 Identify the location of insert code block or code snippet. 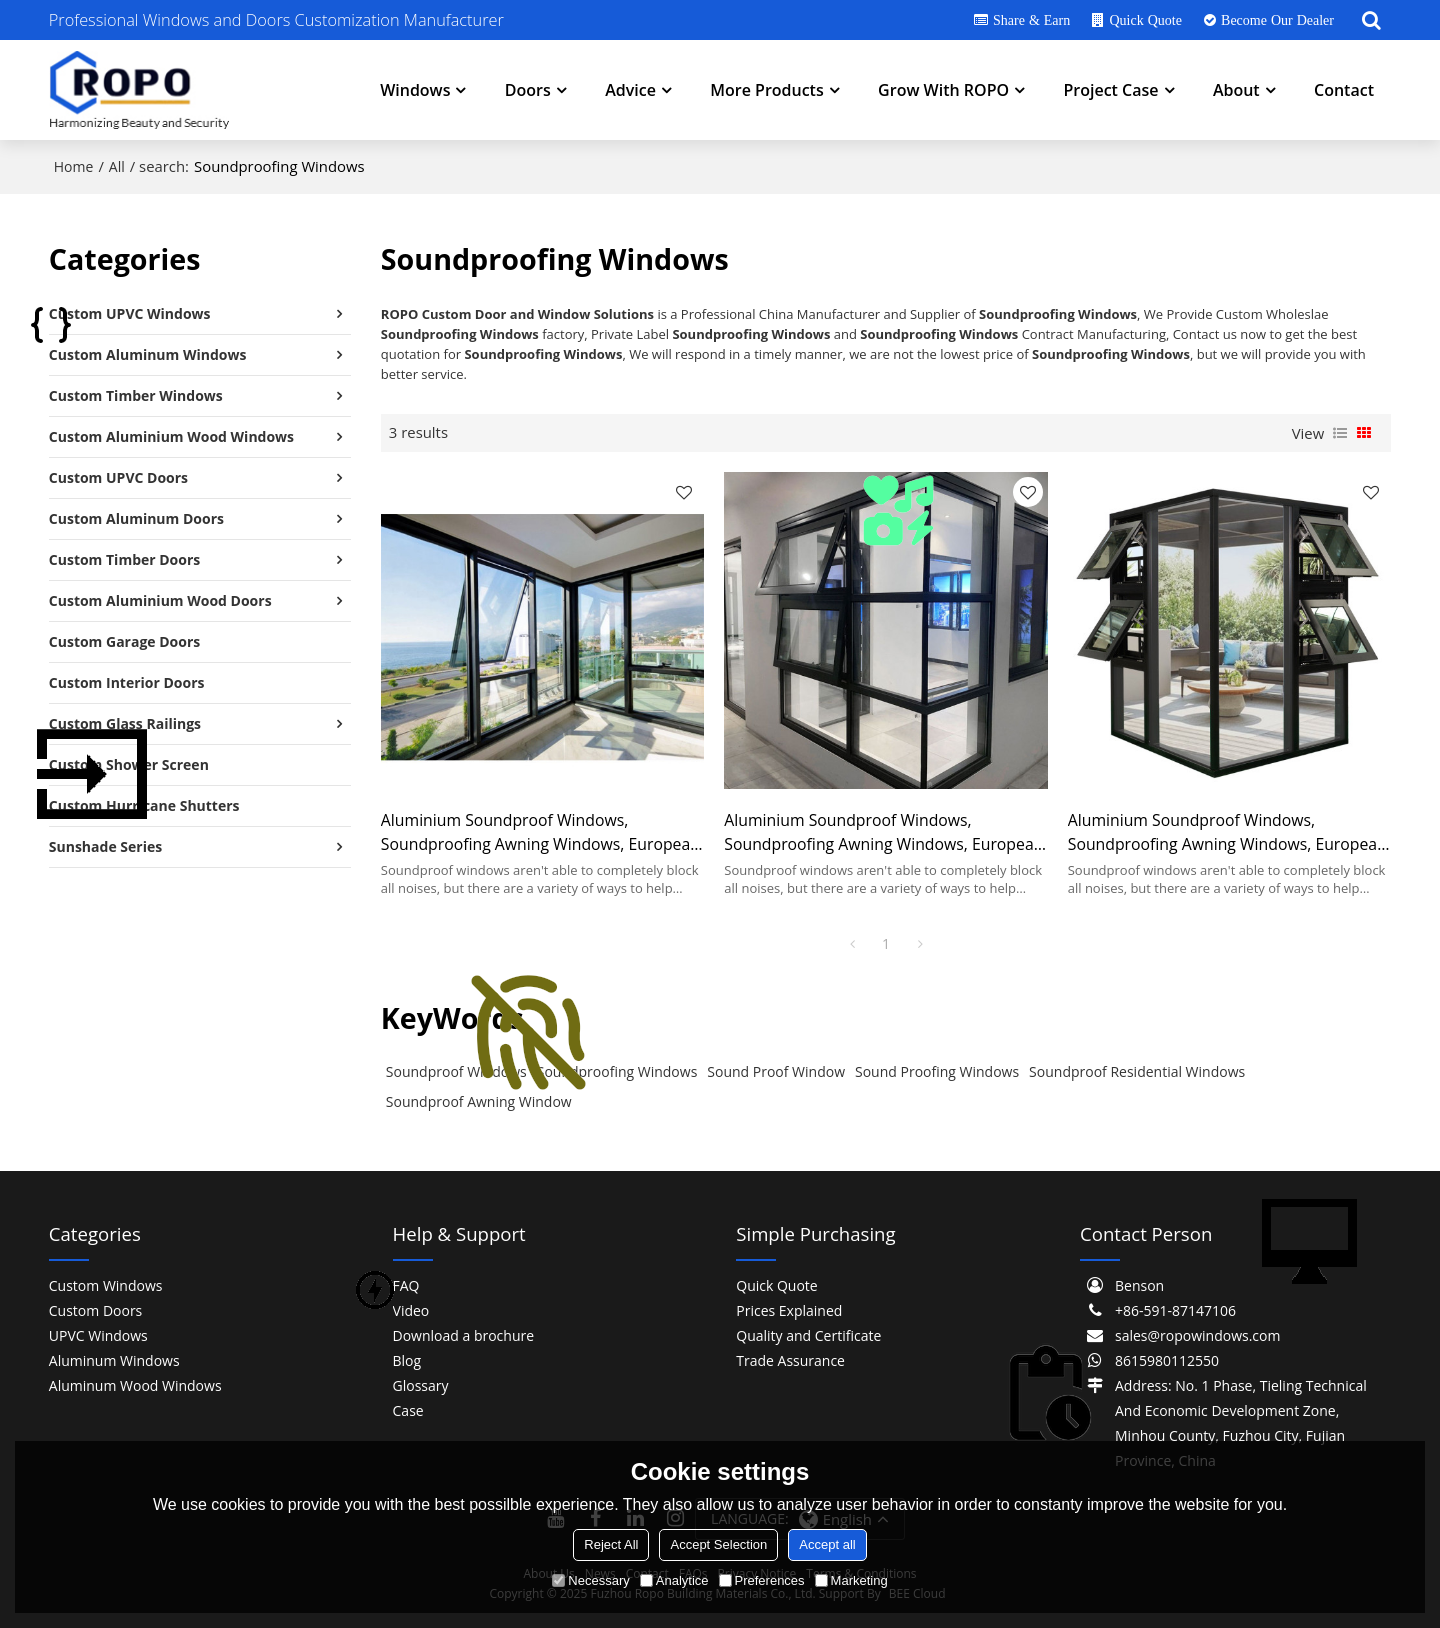
(51, 325).